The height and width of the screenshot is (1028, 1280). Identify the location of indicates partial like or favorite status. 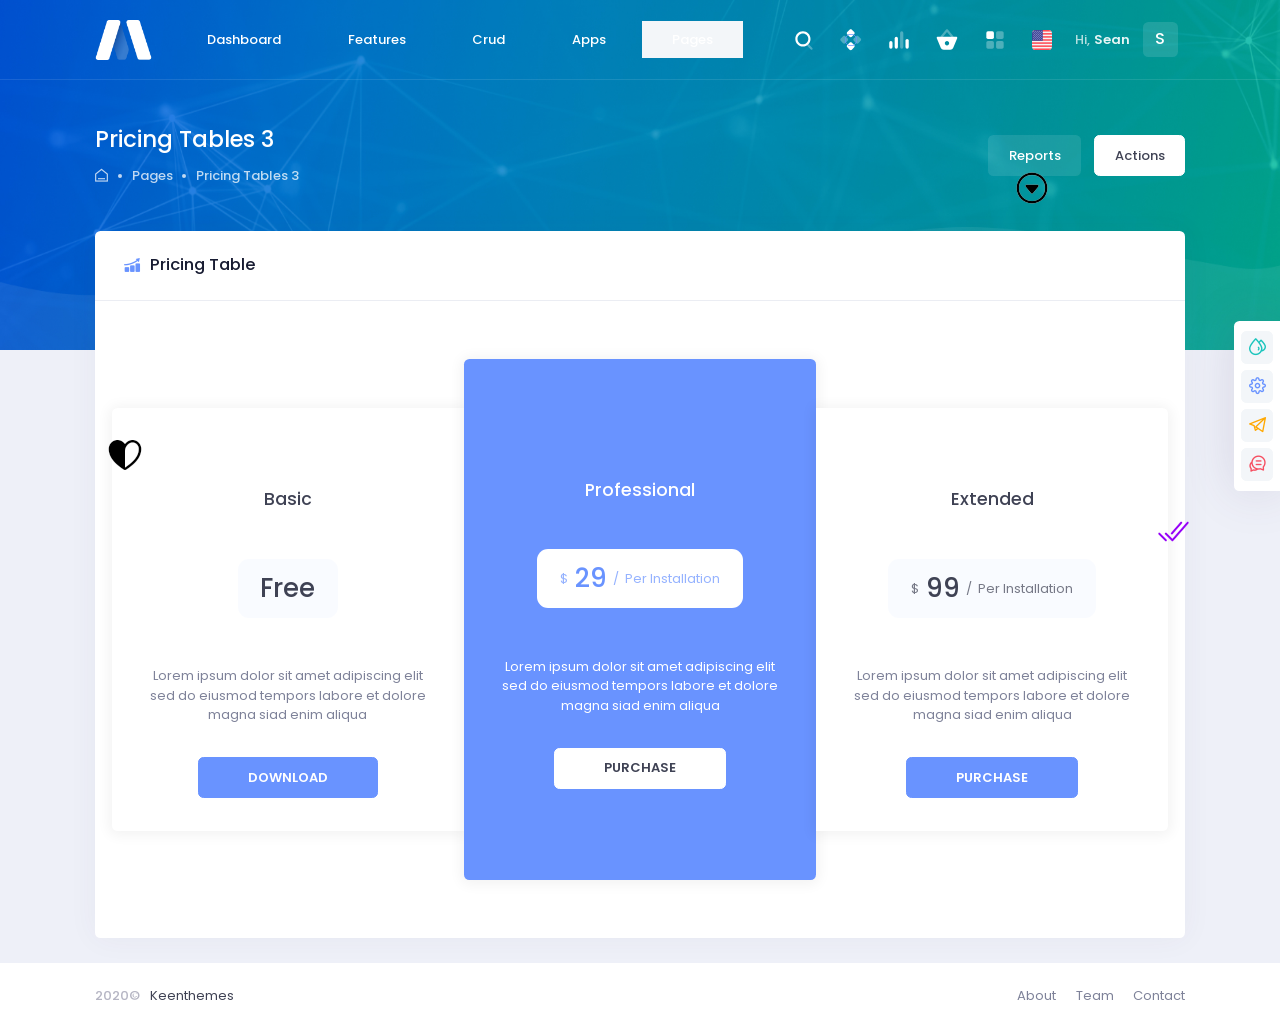
(125, 455).